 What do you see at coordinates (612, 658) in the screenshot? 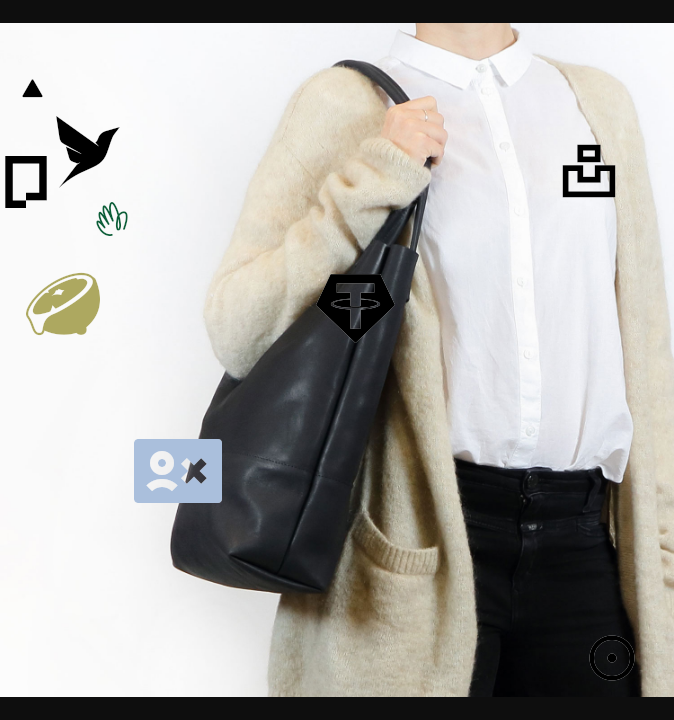
I see `adjust camera focus` at bounding box center [612, 658].